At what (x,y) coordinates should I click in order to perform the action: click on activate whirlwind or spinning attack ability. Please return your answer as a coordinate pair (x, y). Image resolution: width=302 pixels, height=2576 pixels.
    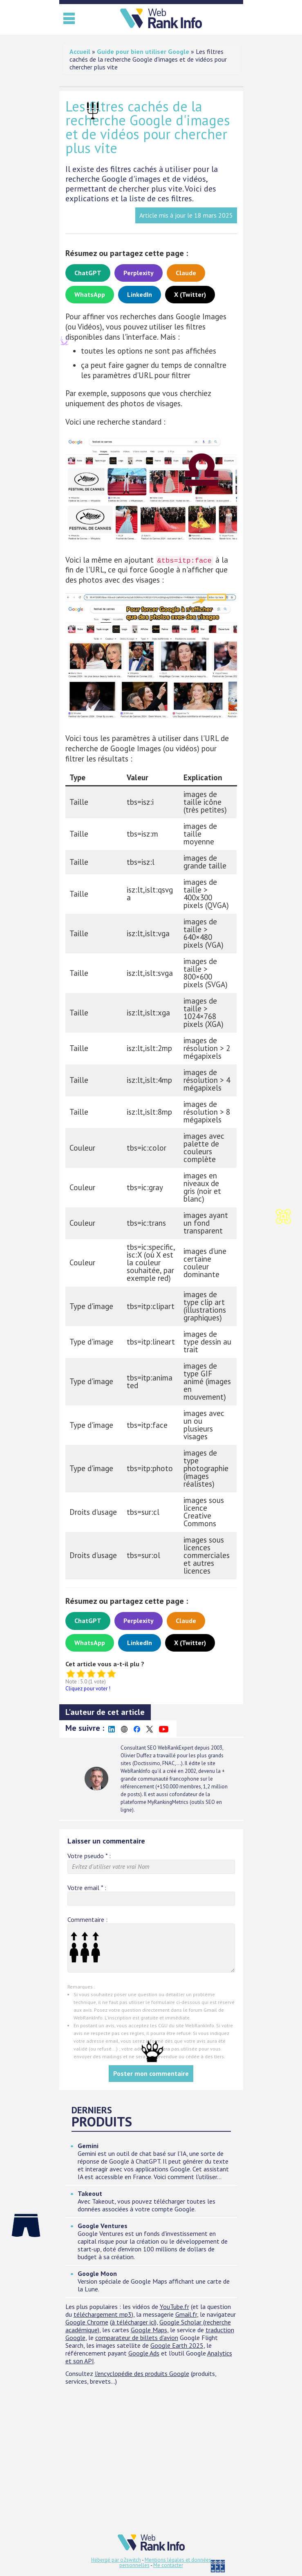
    Looking at the image, I should click on (64, 341).